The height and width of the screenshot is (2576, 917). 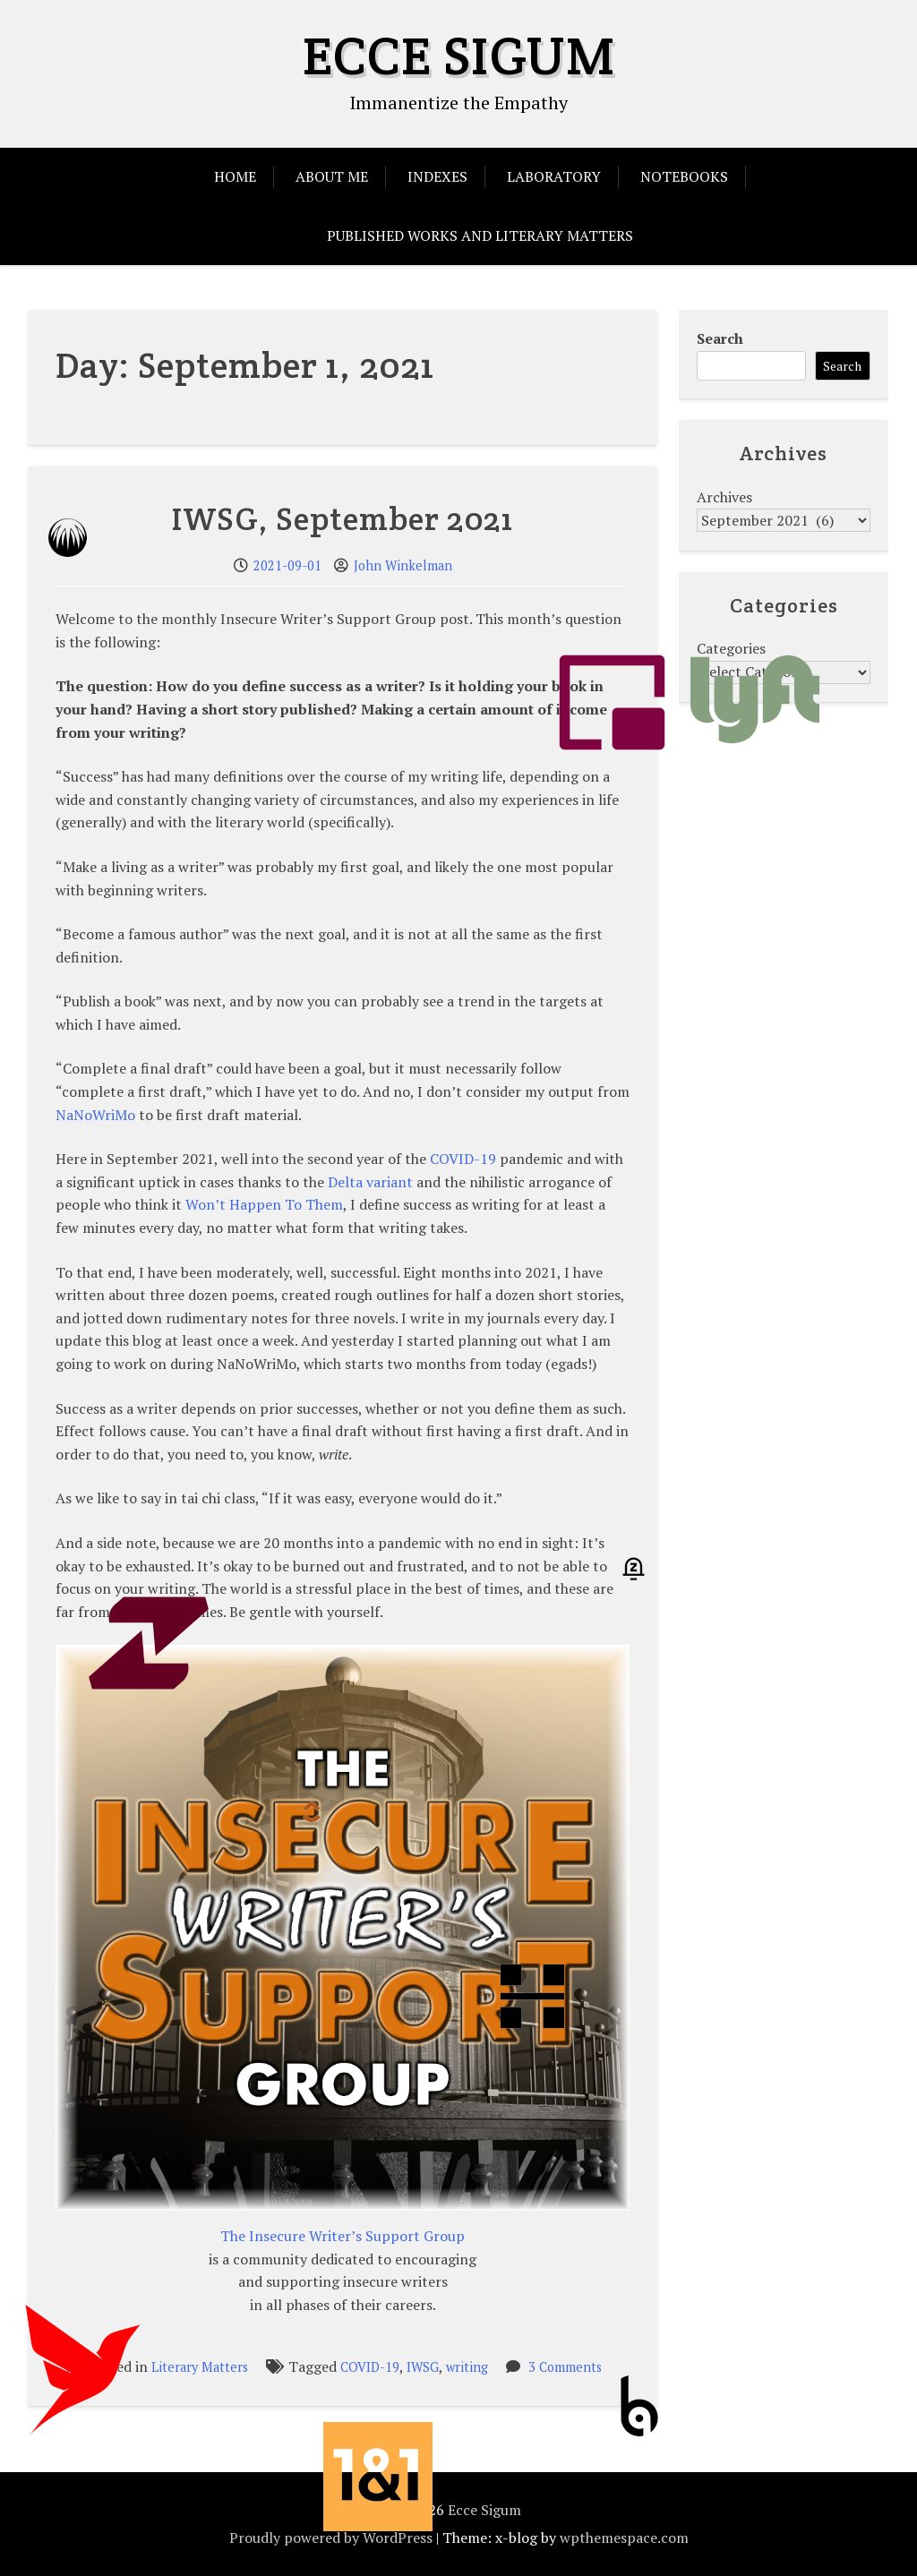 I want to click on 1&1 web hosting service logo, so click(x=378, y=2477).